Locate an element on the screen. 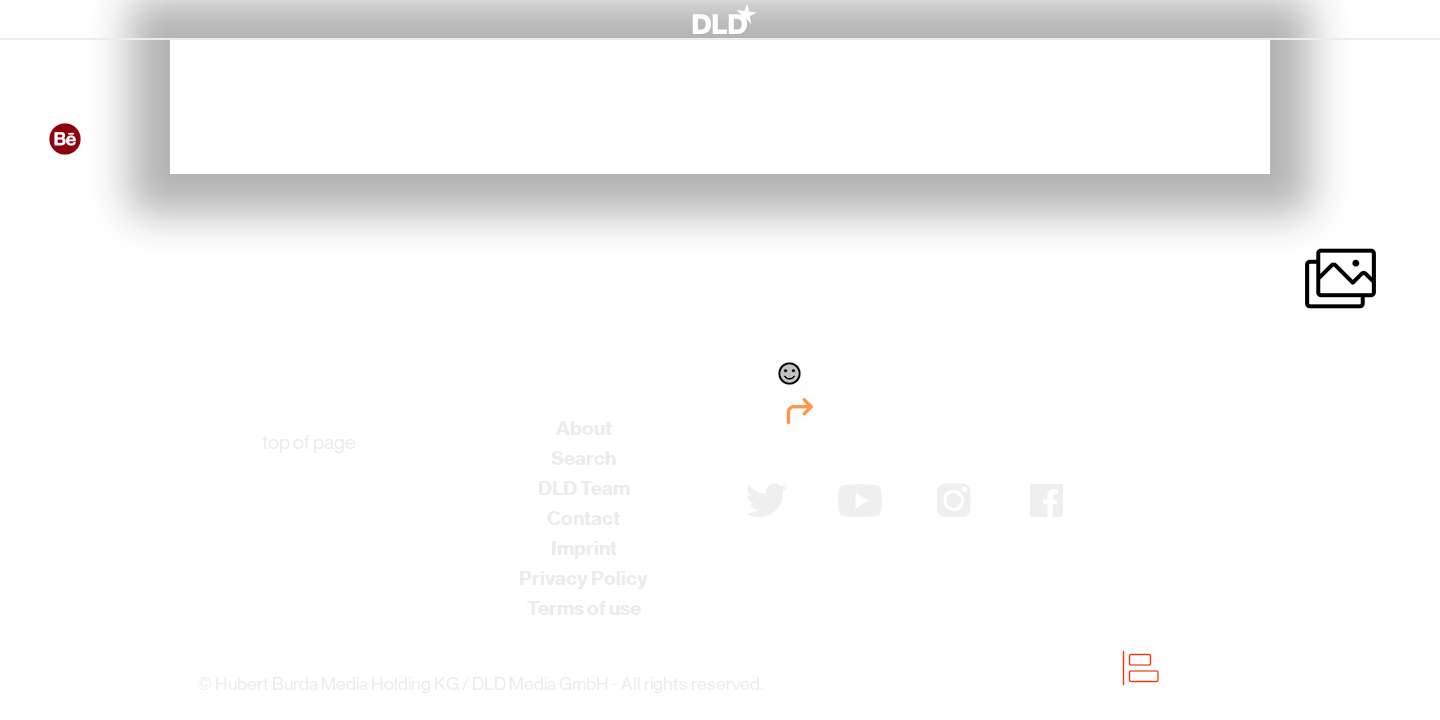 Image resolution: width=1440 pixels, height=720 pixels. visit Behance profile or portfolio is located at coordinates (65, 139).